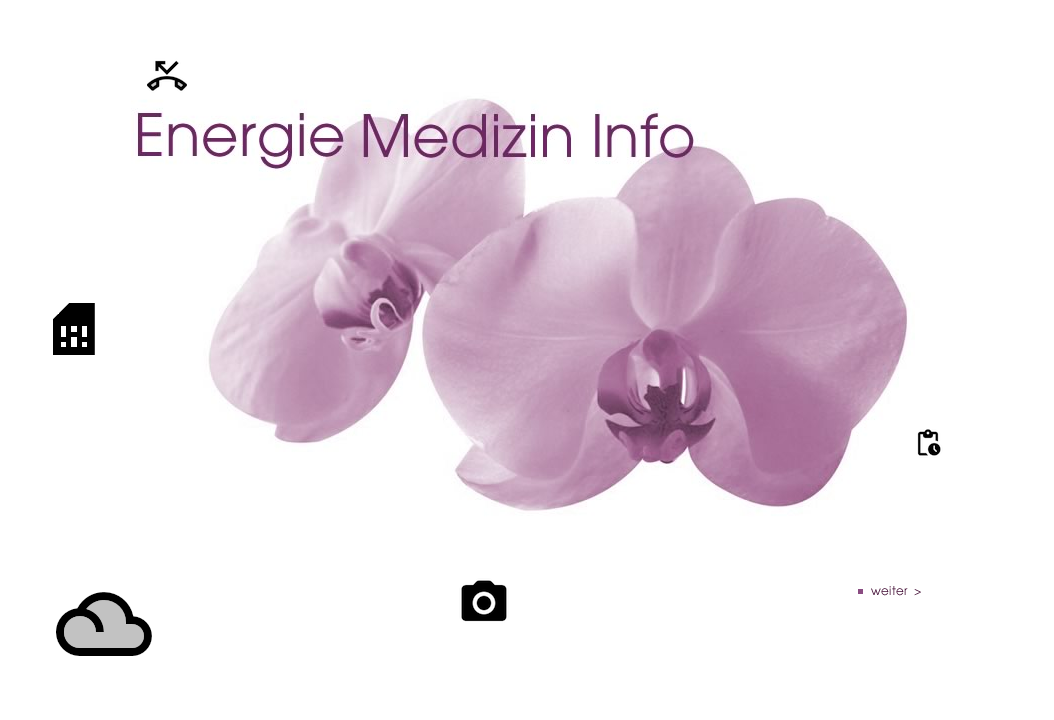 This screenshot has height=720, width=1054. What do you see at coordinates (928, 443) in the screenshot?
I see `view tasks awaiting completion` at bounding box center [928, 443].